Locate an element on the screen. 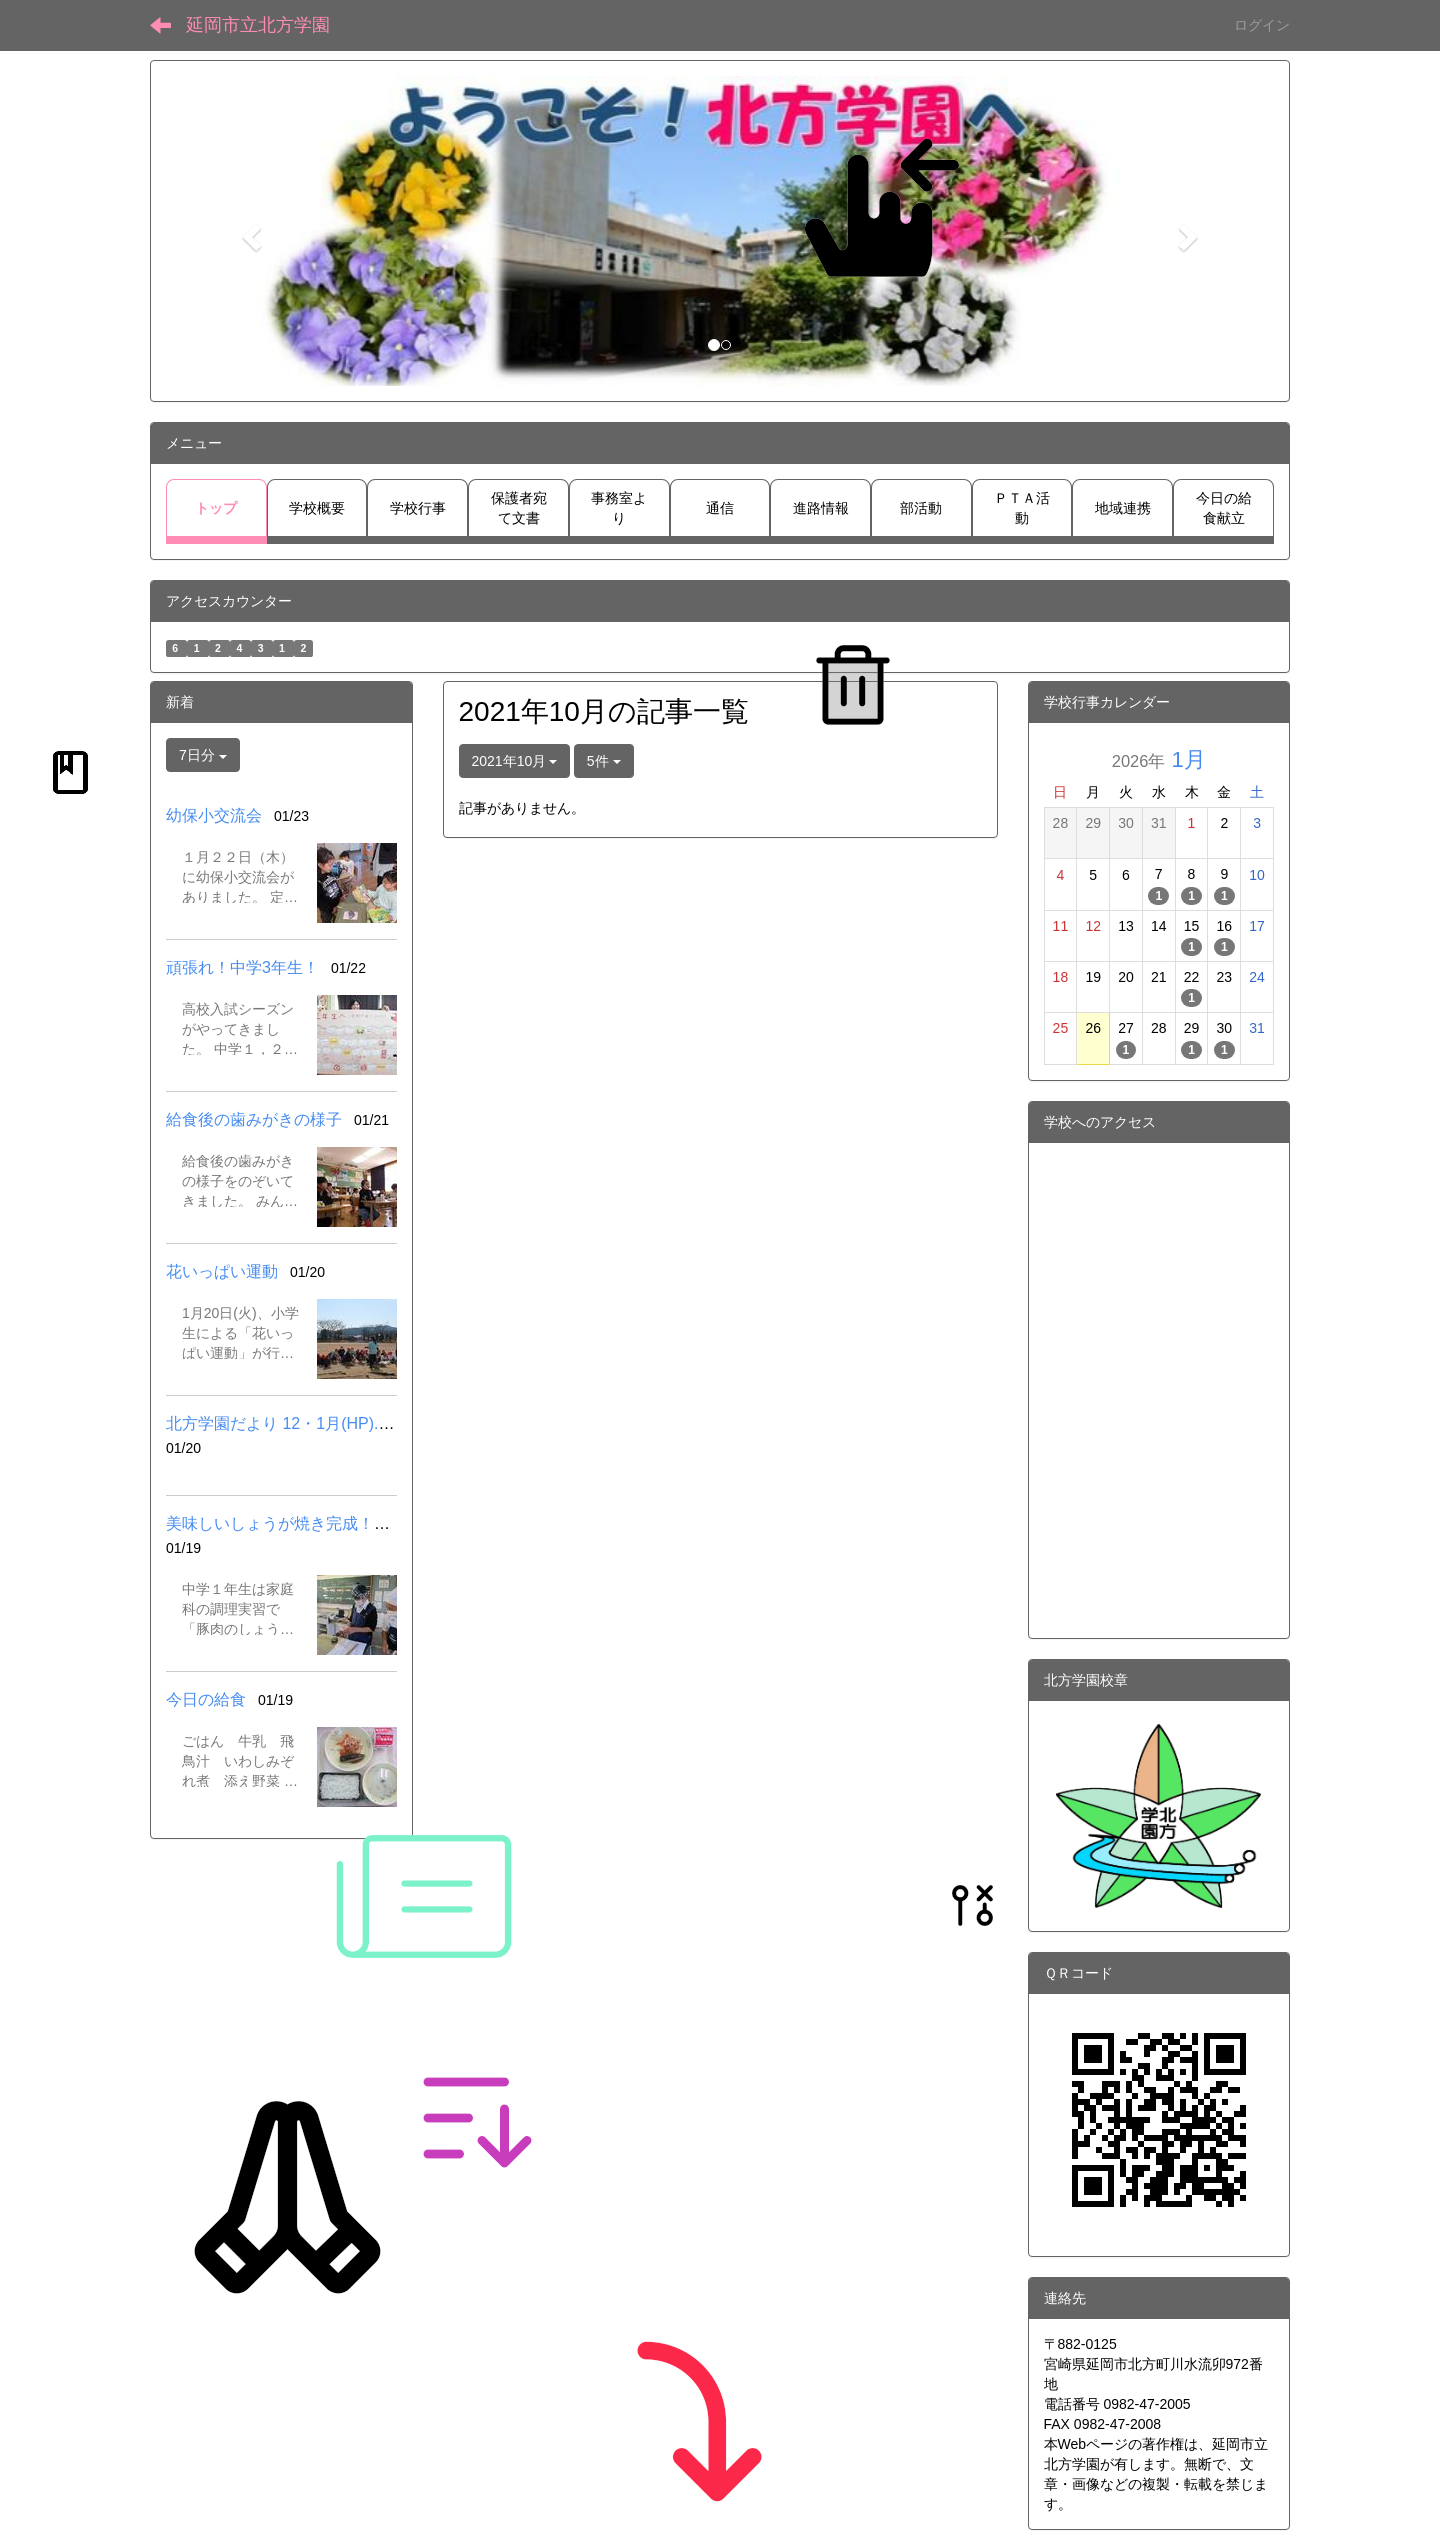 This screenshot has width=1440, height=2538. swipe left to navigate or dismiss is located at coordinates (874, 213).